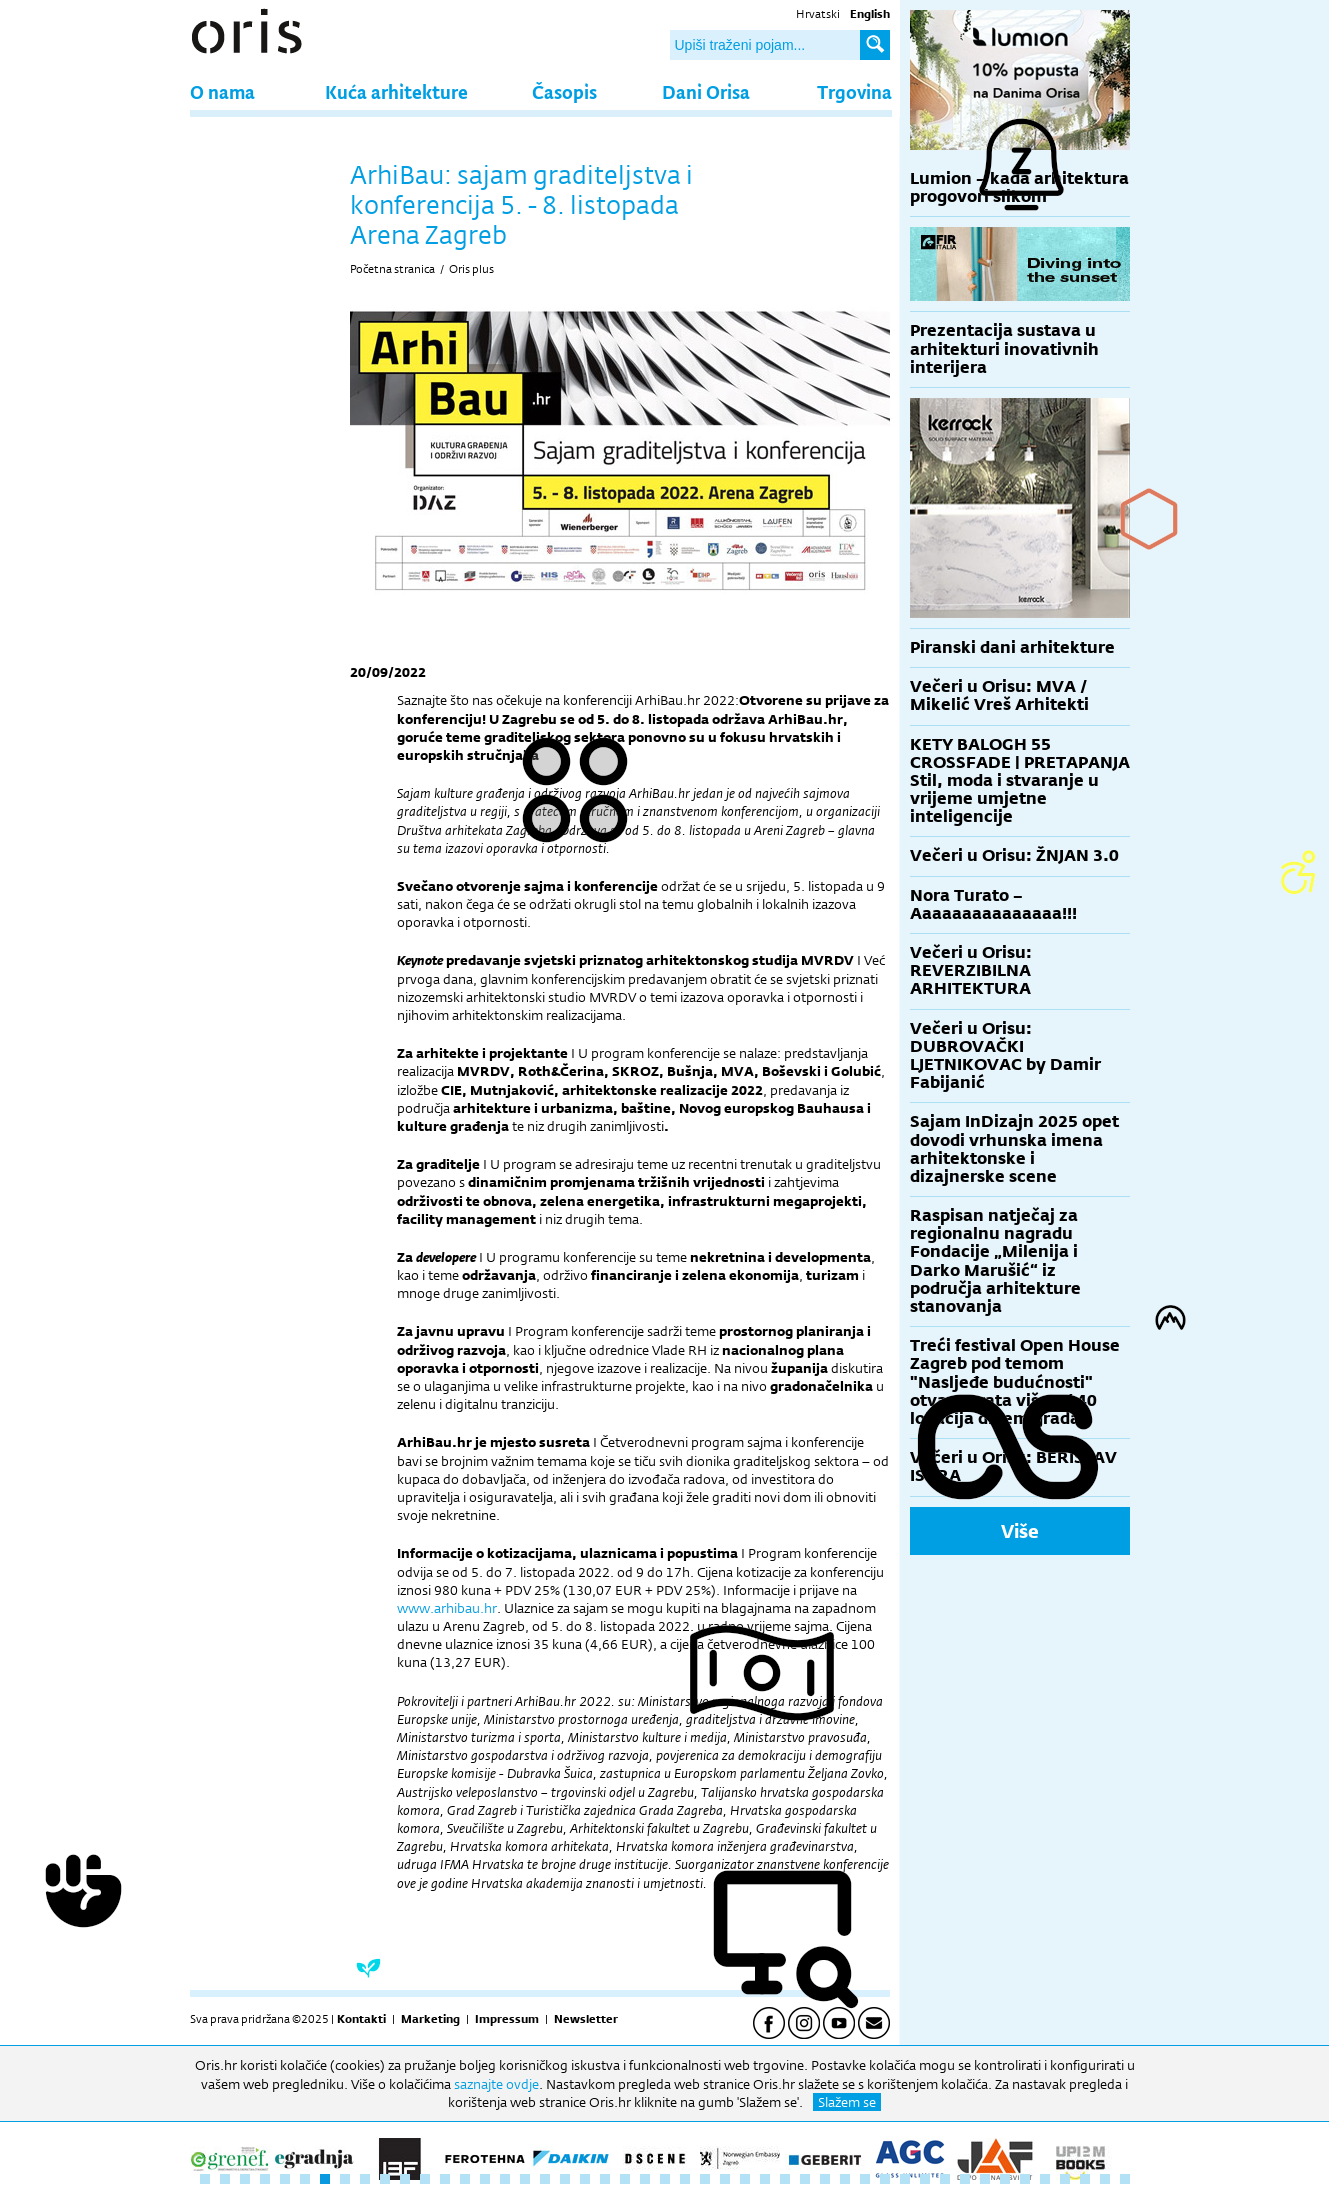 The height and width of the screenshot is (2191, 1329). What do you see at coordinates (1021, 164) in the screenshot?
I see `notifications are snoozed` at bounding box center [1021, 164].